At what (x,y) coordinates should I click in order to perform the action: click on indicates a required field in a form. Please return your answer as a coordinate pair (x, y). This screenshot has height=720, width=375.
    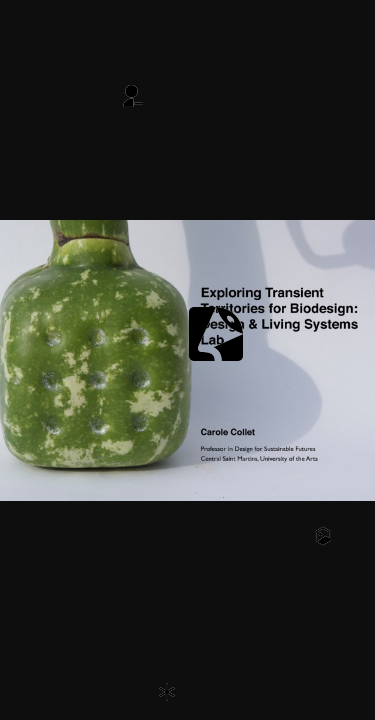
    Looking at the image, I should click on (167, 692).